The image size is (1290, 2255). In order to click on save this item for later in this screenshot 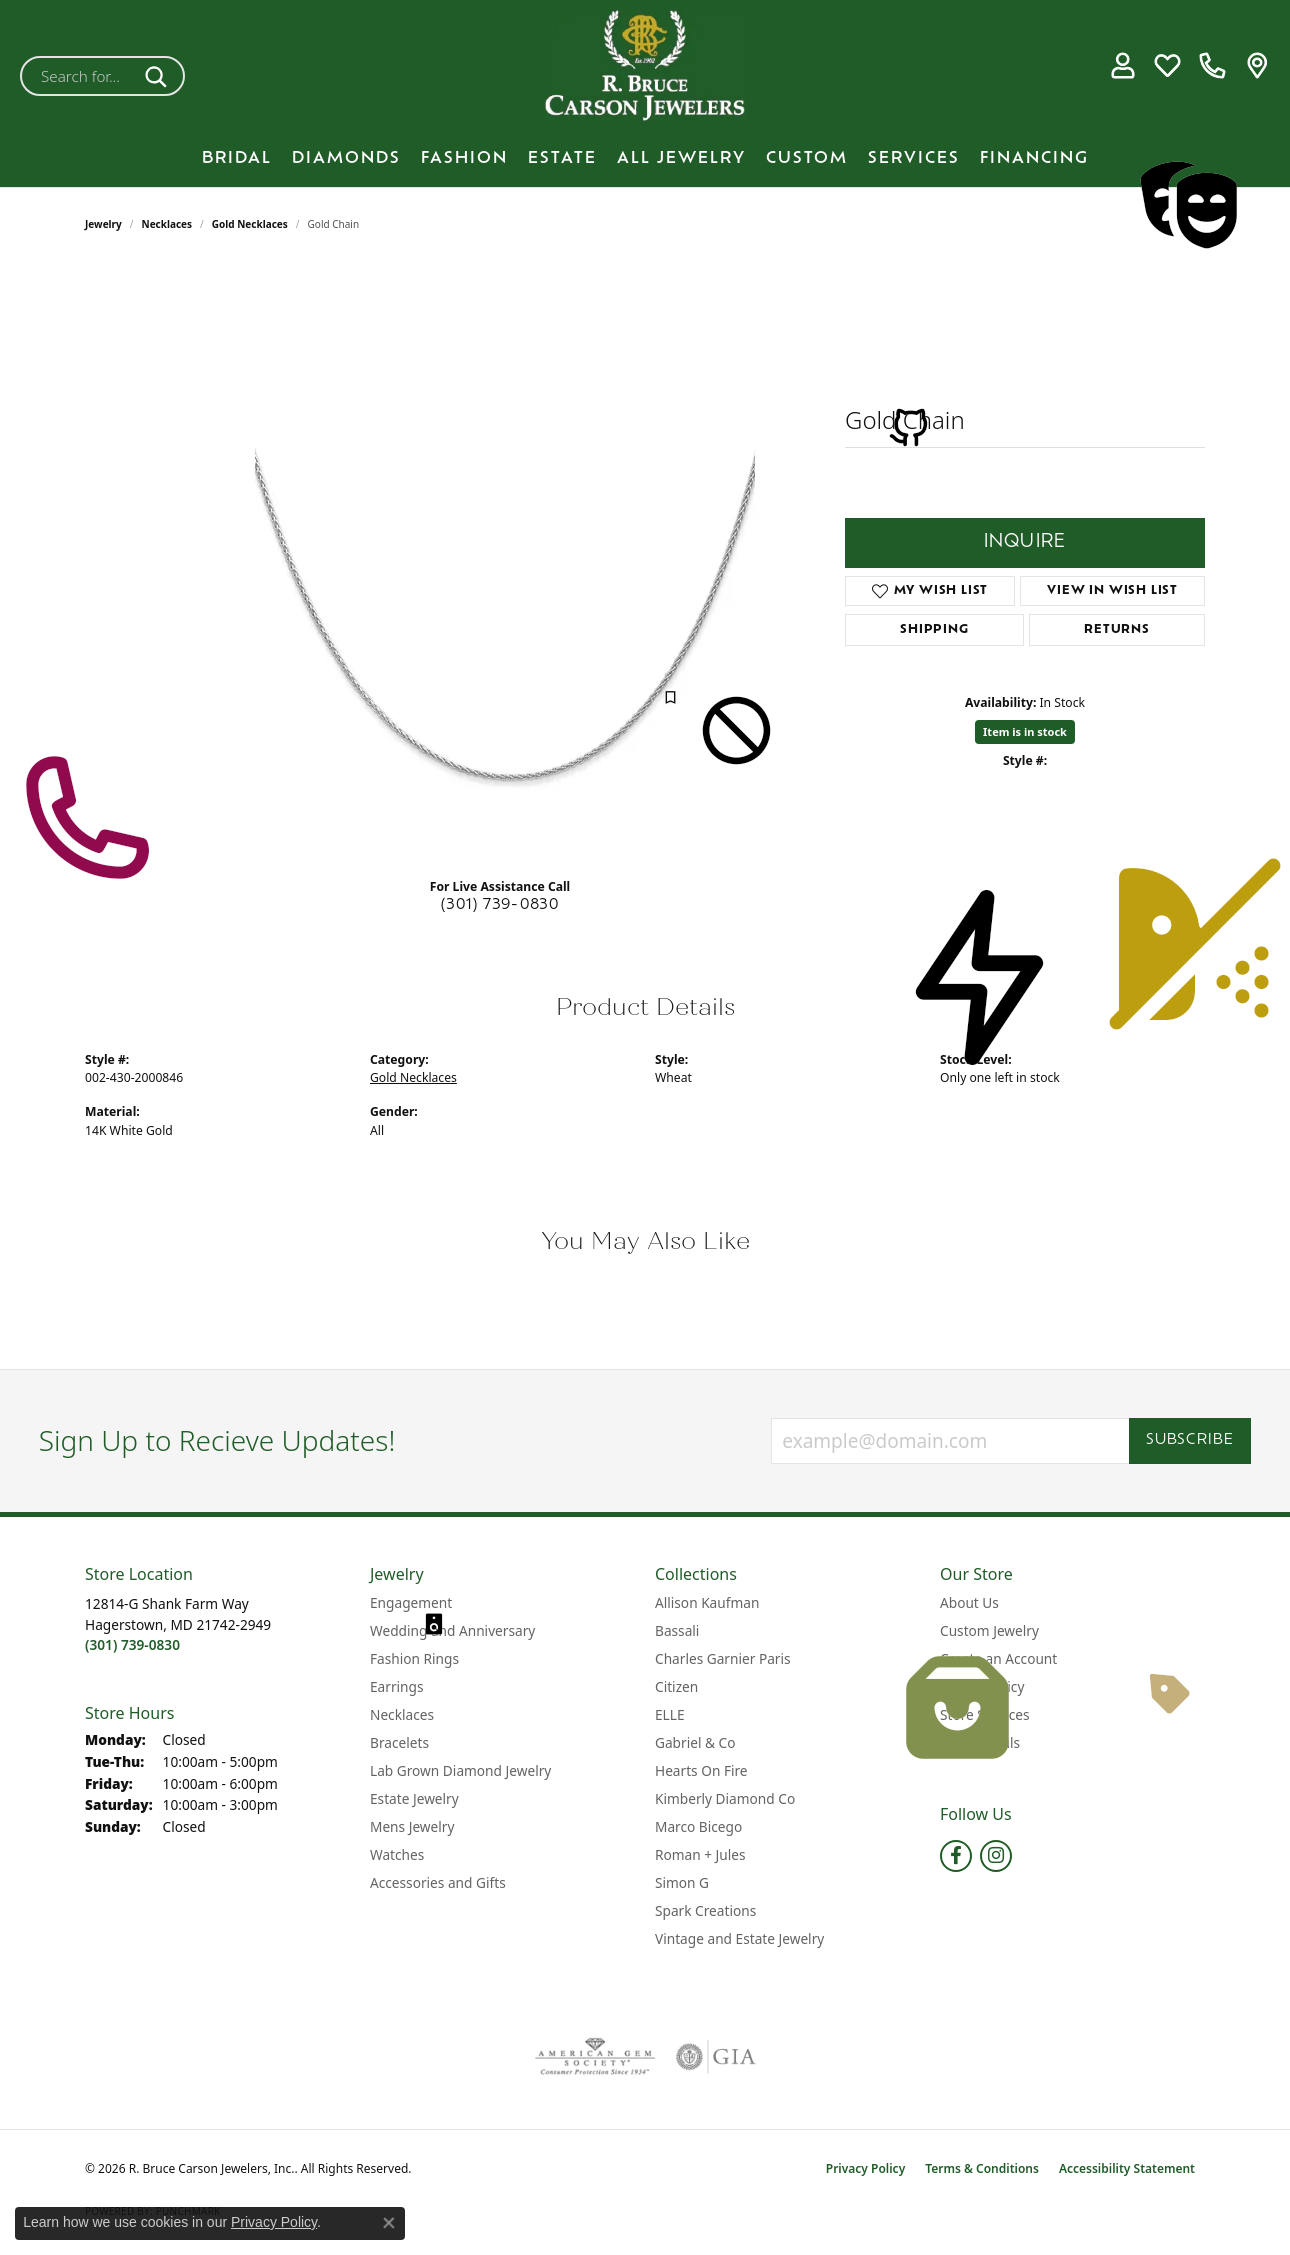, I will do `click(670, 697)`.